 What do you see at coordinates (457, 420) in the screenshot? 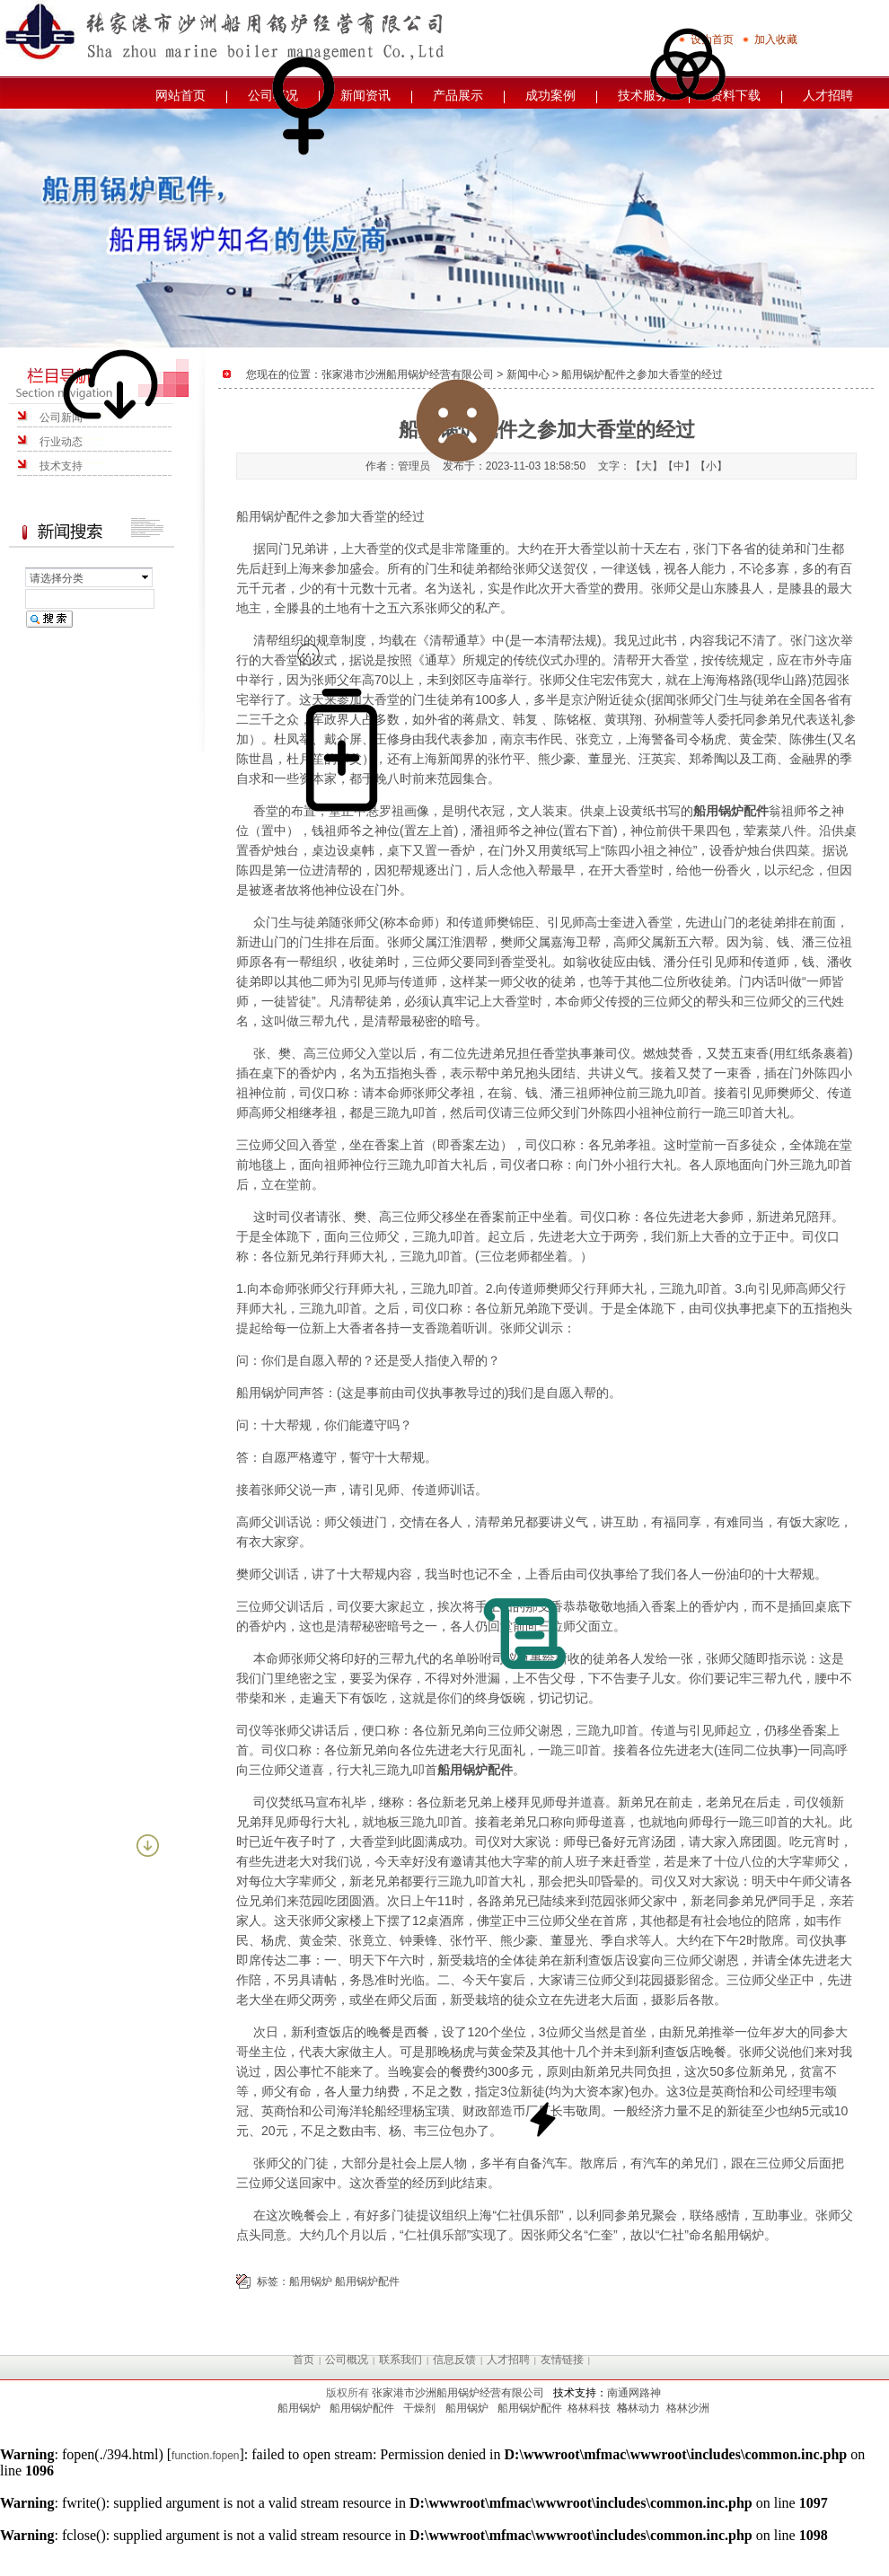
I see `indicate negative feedback or dissatisfaction` at bounding box center [457, 420].